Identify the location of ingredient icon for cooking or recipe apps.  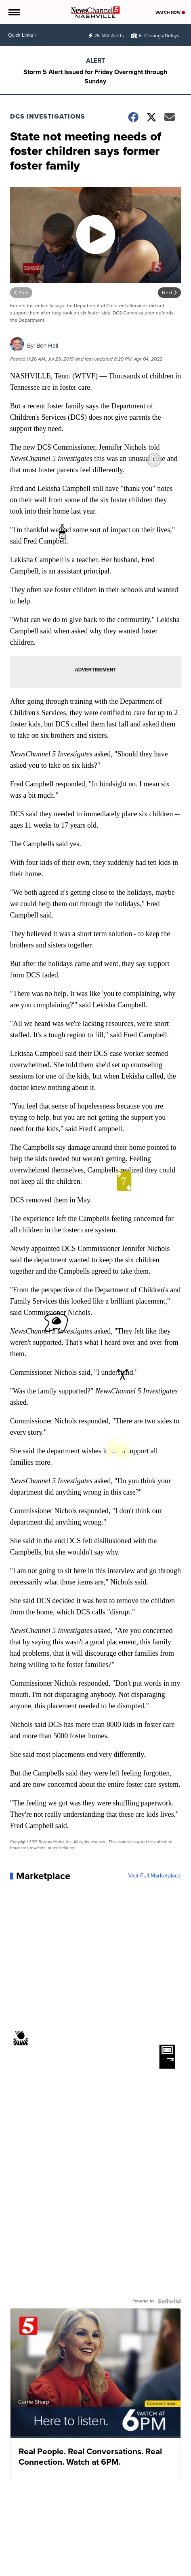
(56, 1322).